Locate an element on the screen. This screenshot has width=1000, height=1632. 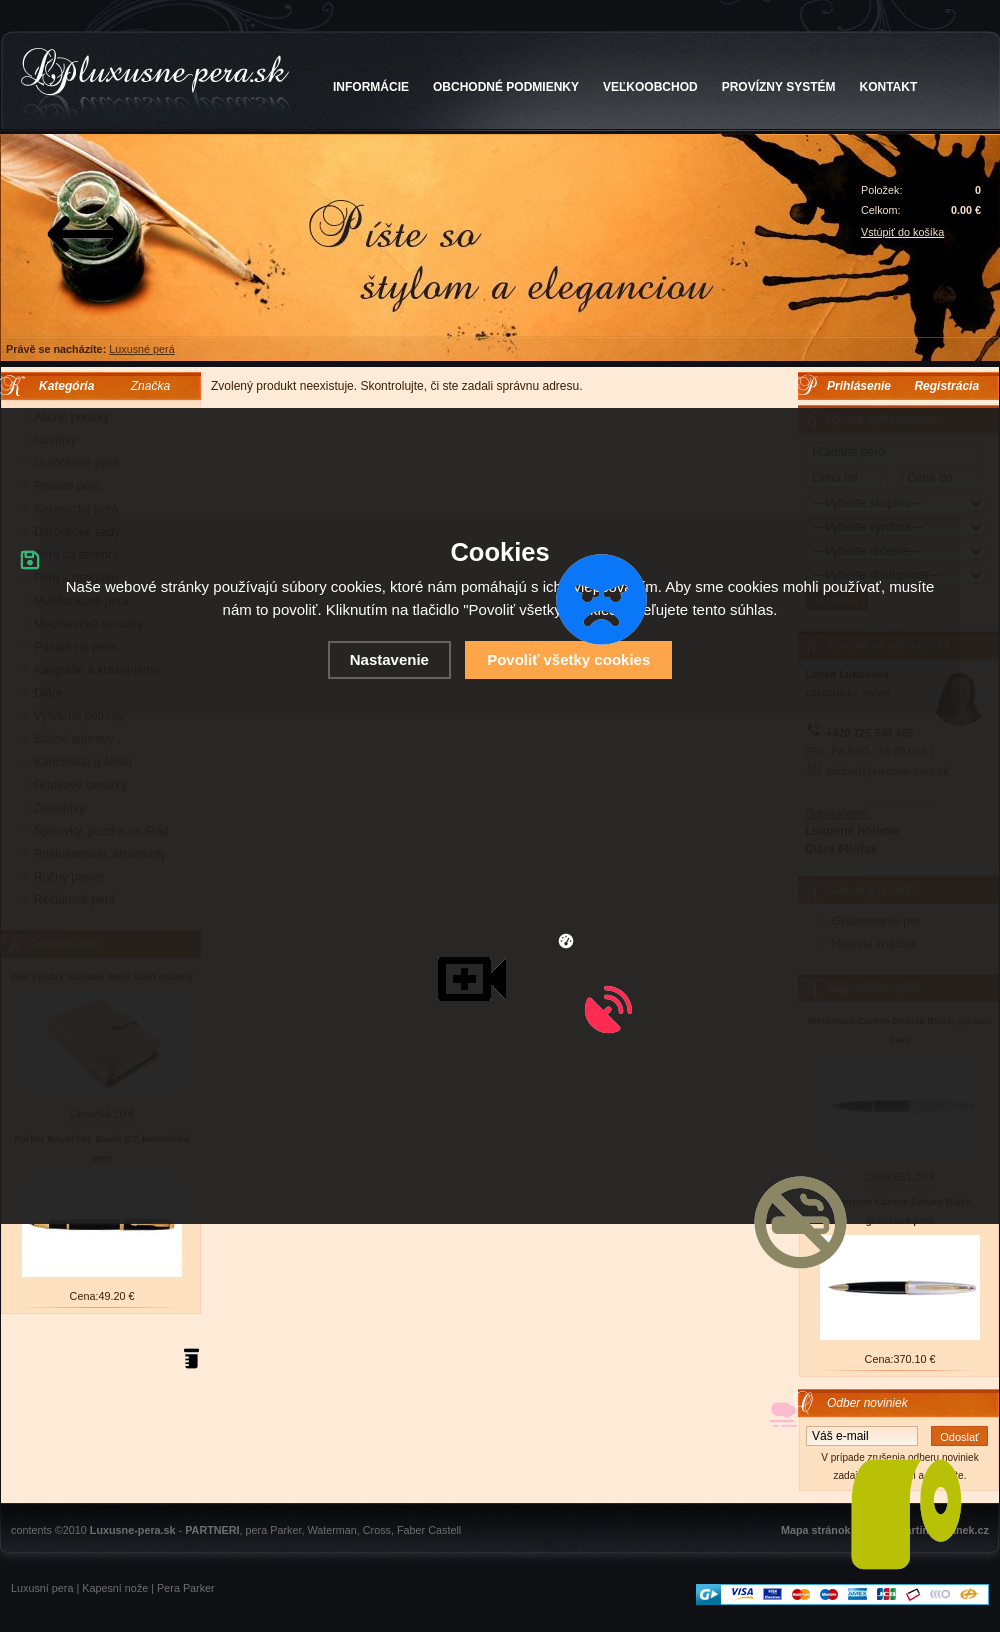
start a new video call is located at coordinates (472, 979).